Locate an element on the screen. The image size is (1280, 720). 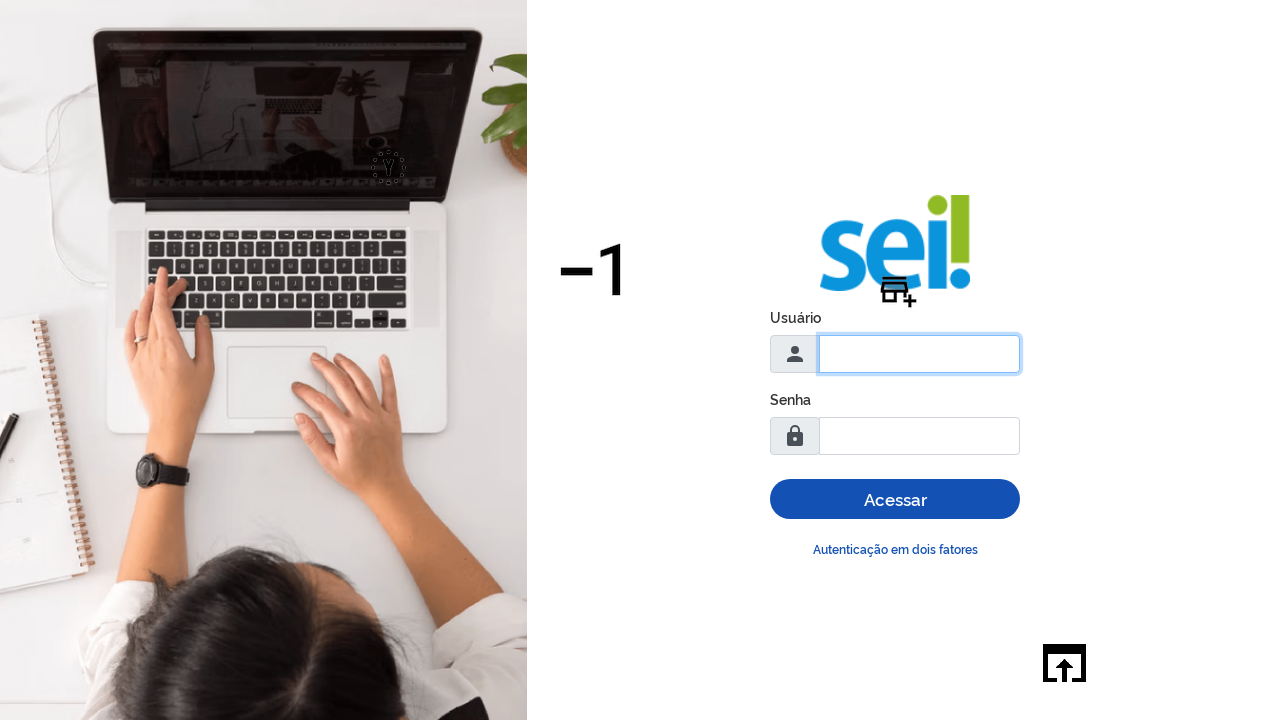
add a new business location is located at coordinates (898, 289).